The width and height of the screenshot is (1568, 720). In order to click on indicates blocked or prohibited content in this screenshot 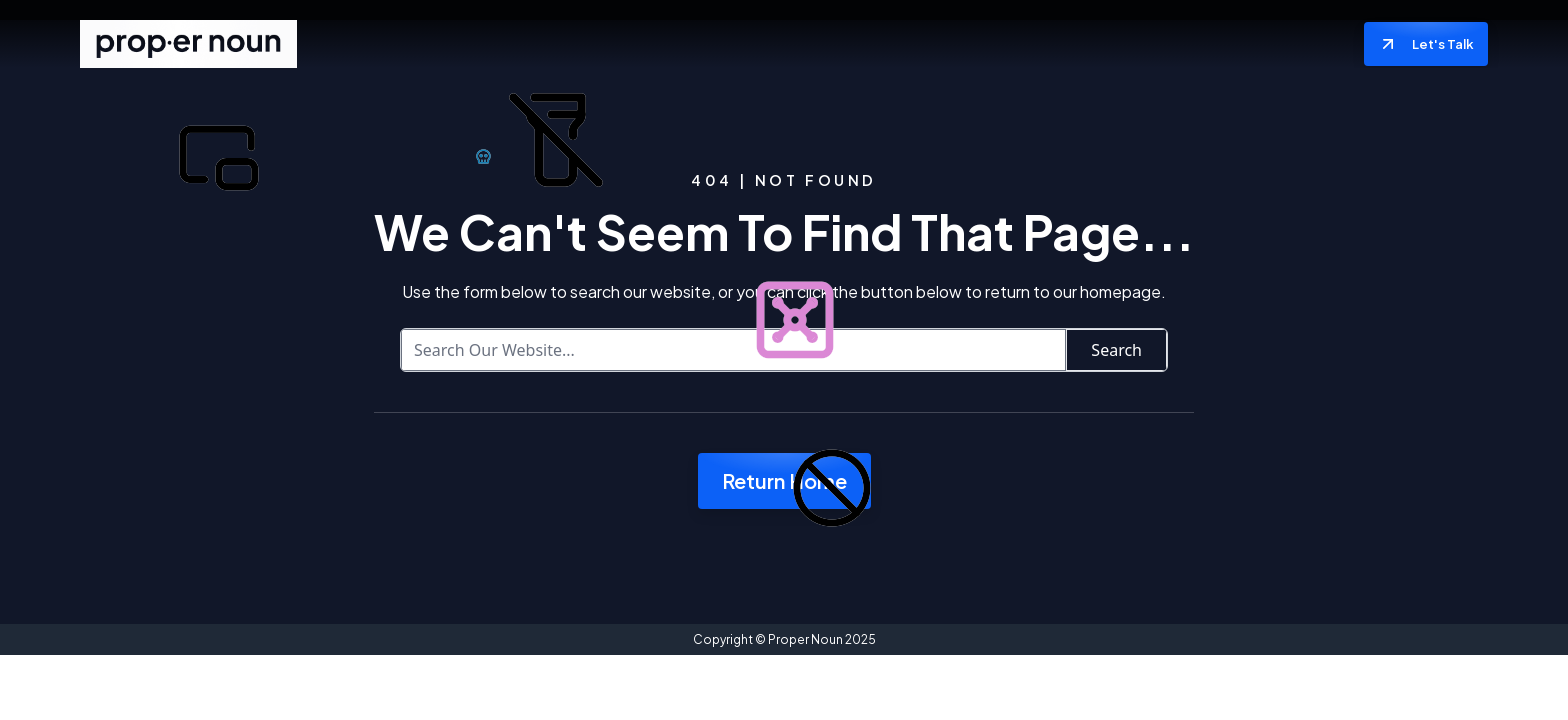, I will do `click(832, 488)`.